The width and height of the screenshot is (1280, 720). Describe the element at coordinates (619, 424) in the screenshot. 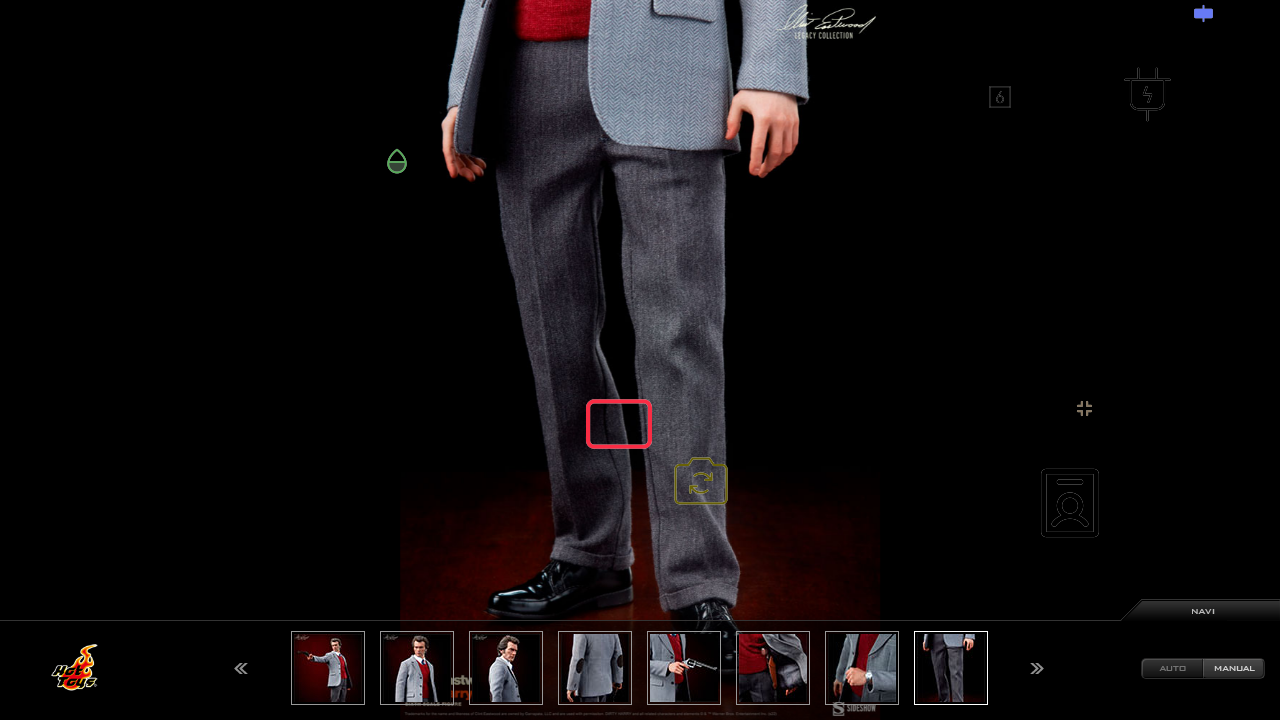

I see `switch to landscape tablet view` at that location.